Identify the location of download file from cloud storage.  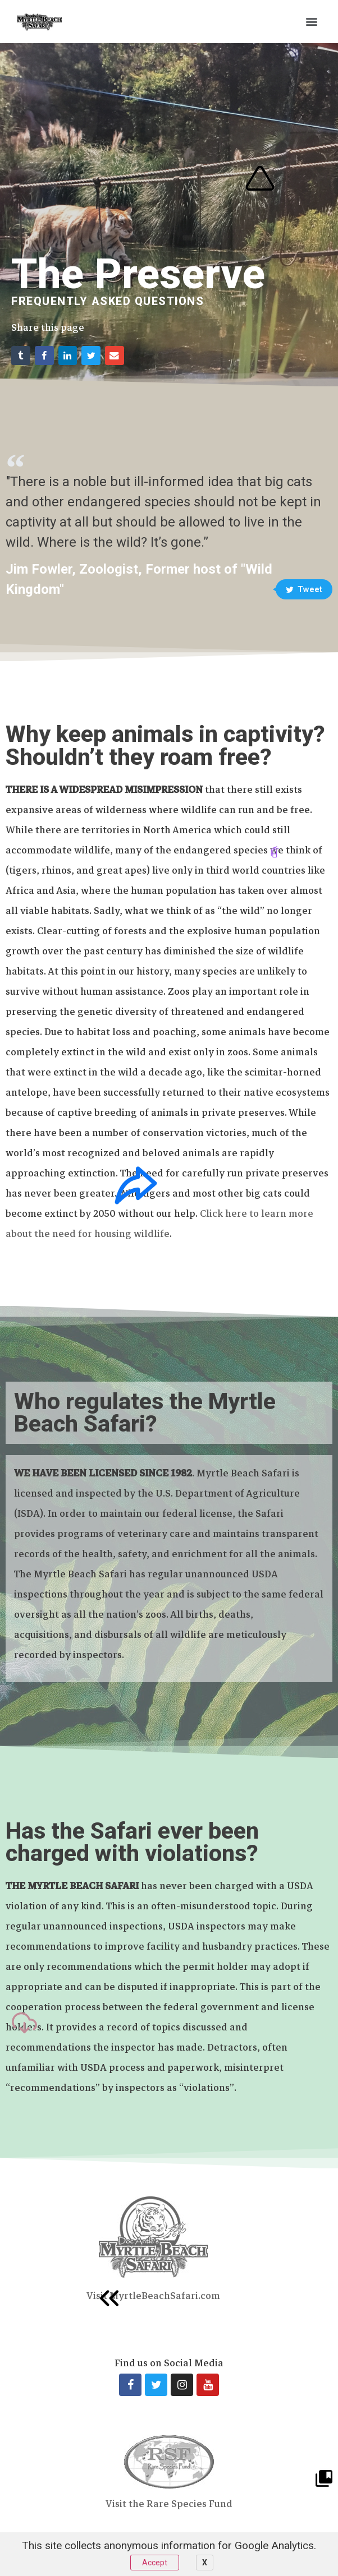
(24, 2023).